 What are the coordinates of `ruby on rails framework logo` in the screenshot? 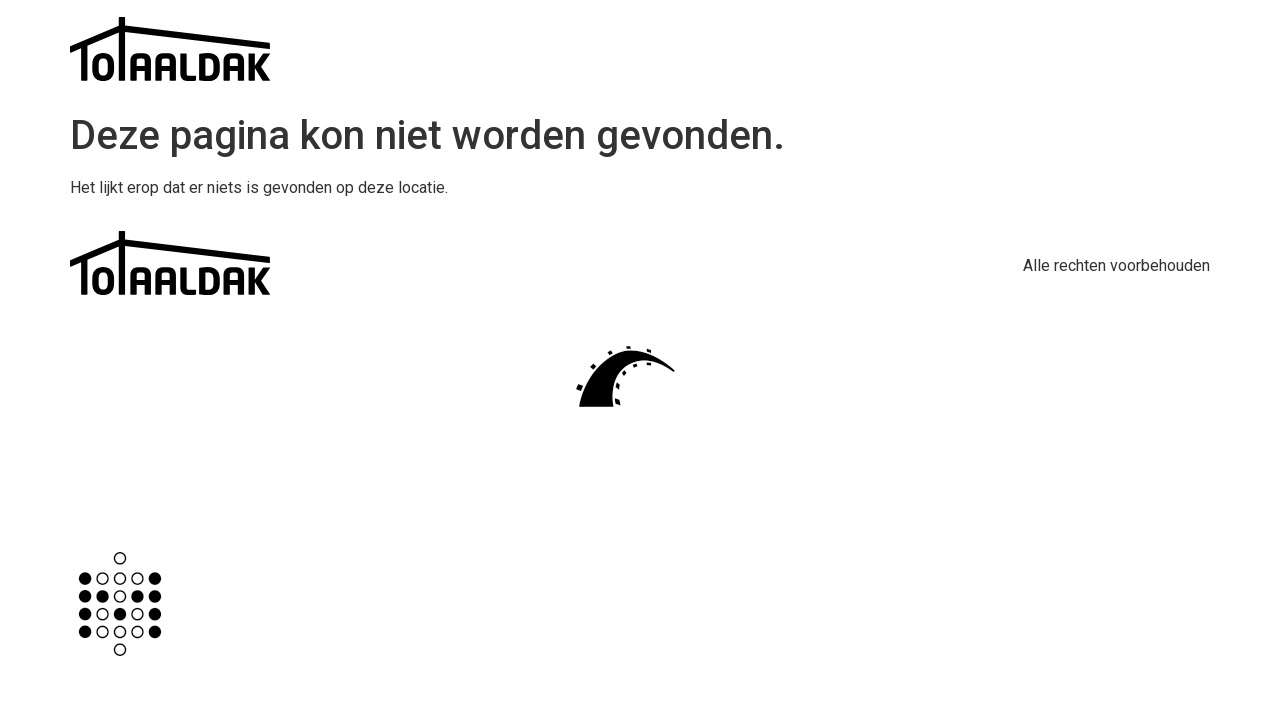 It's located at (625, 376).